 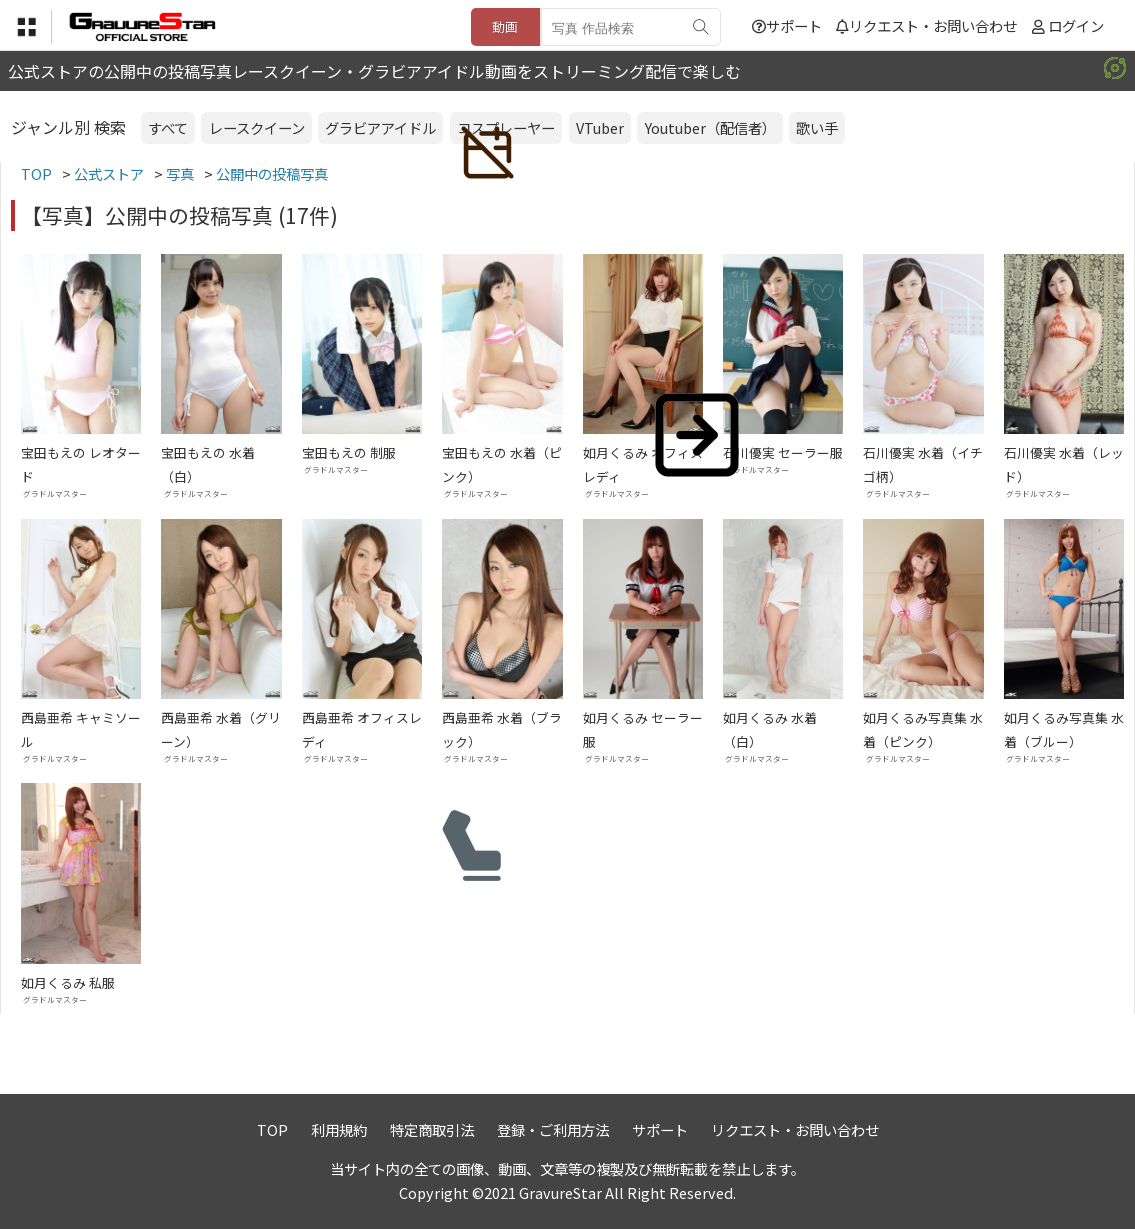 What do you see at coordinates (487, 152) in the screenshot?
I see `disable calendar or scheduling feature` at bounding box center [487, 152].